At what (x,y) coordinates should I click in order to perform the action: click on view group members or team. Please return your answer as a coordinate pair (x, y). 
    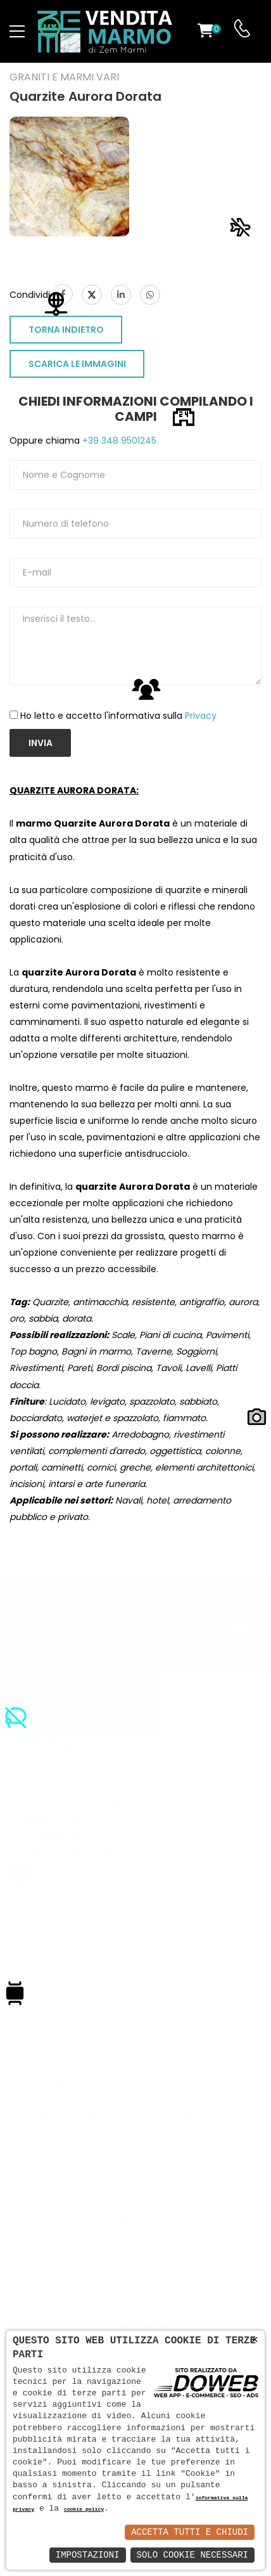
    Looking at the image, I should click on (146, 688).